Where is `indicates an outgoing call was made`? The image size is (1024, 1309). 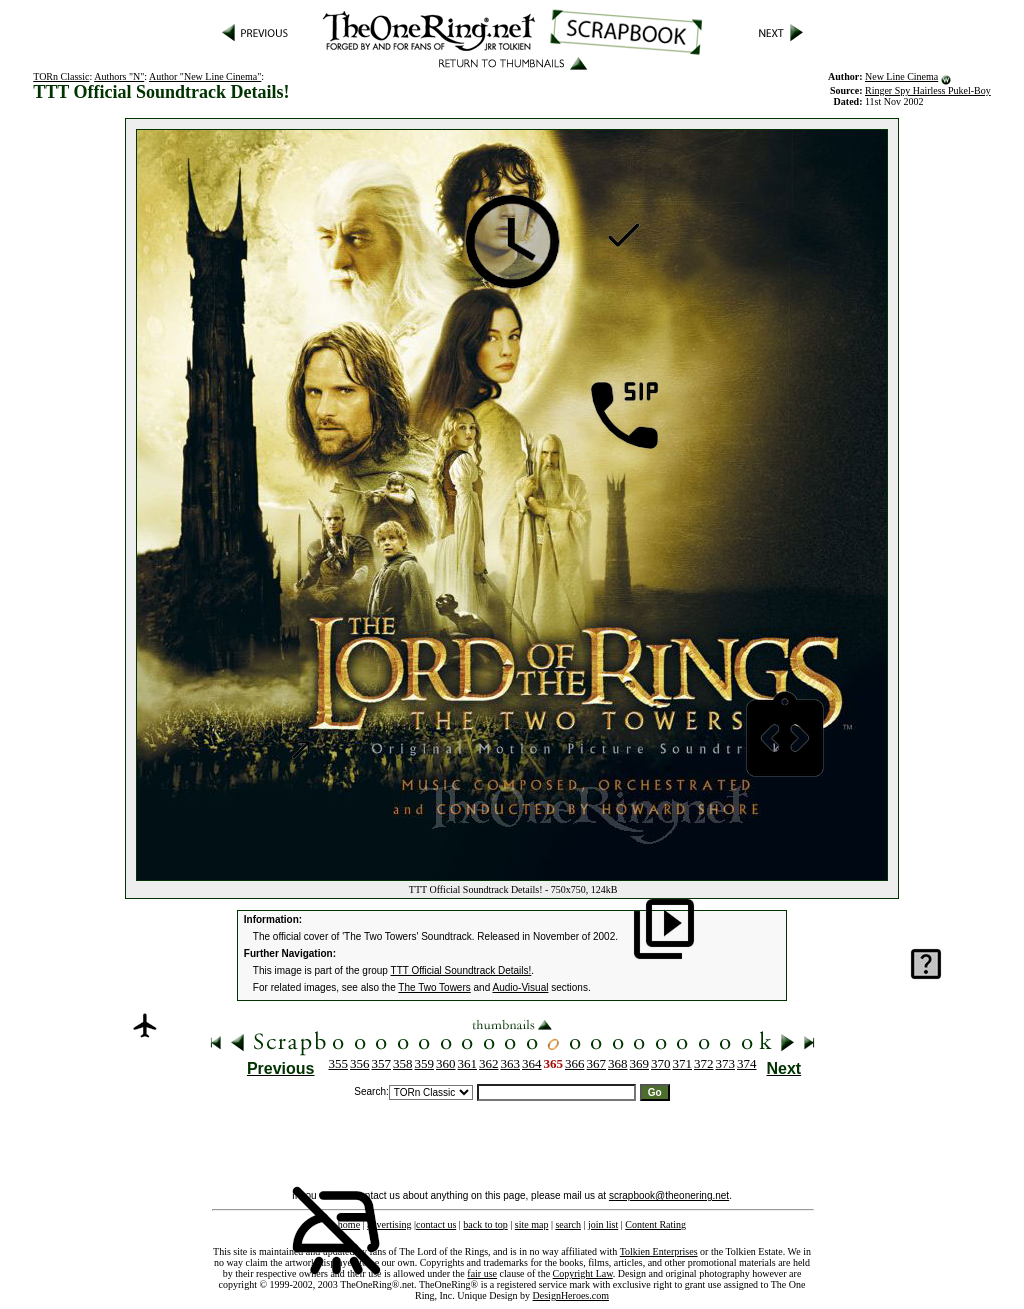 indicates an outgoing call was made is located at coordinates (301, 749).